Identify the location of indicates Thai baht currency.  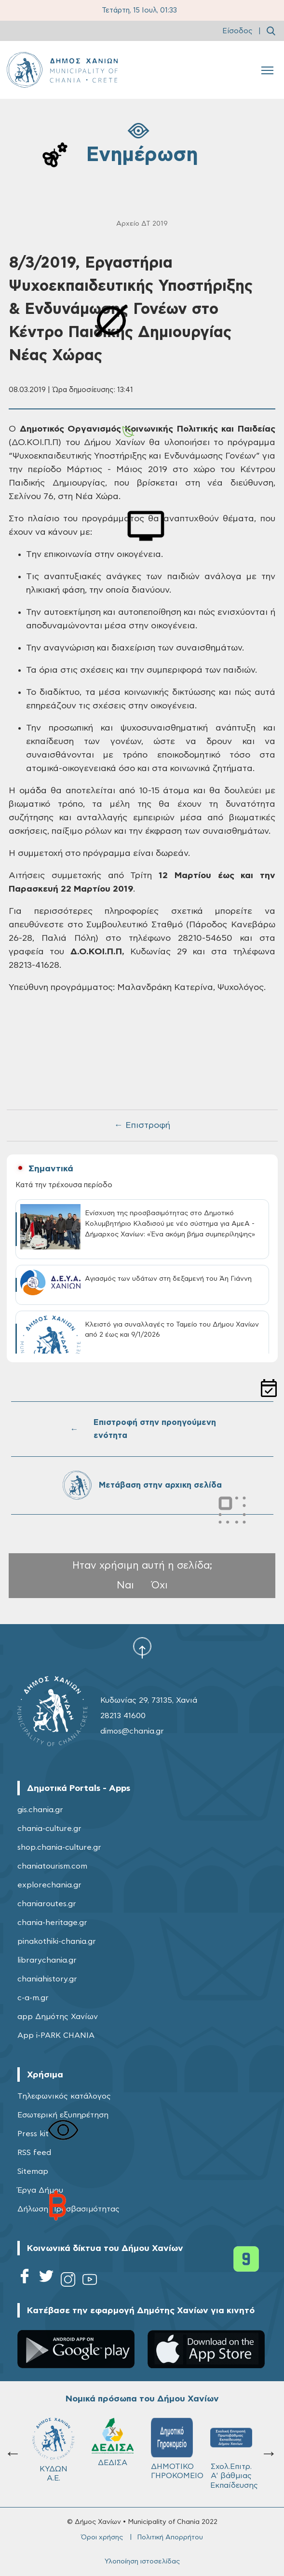
(57, 2205).